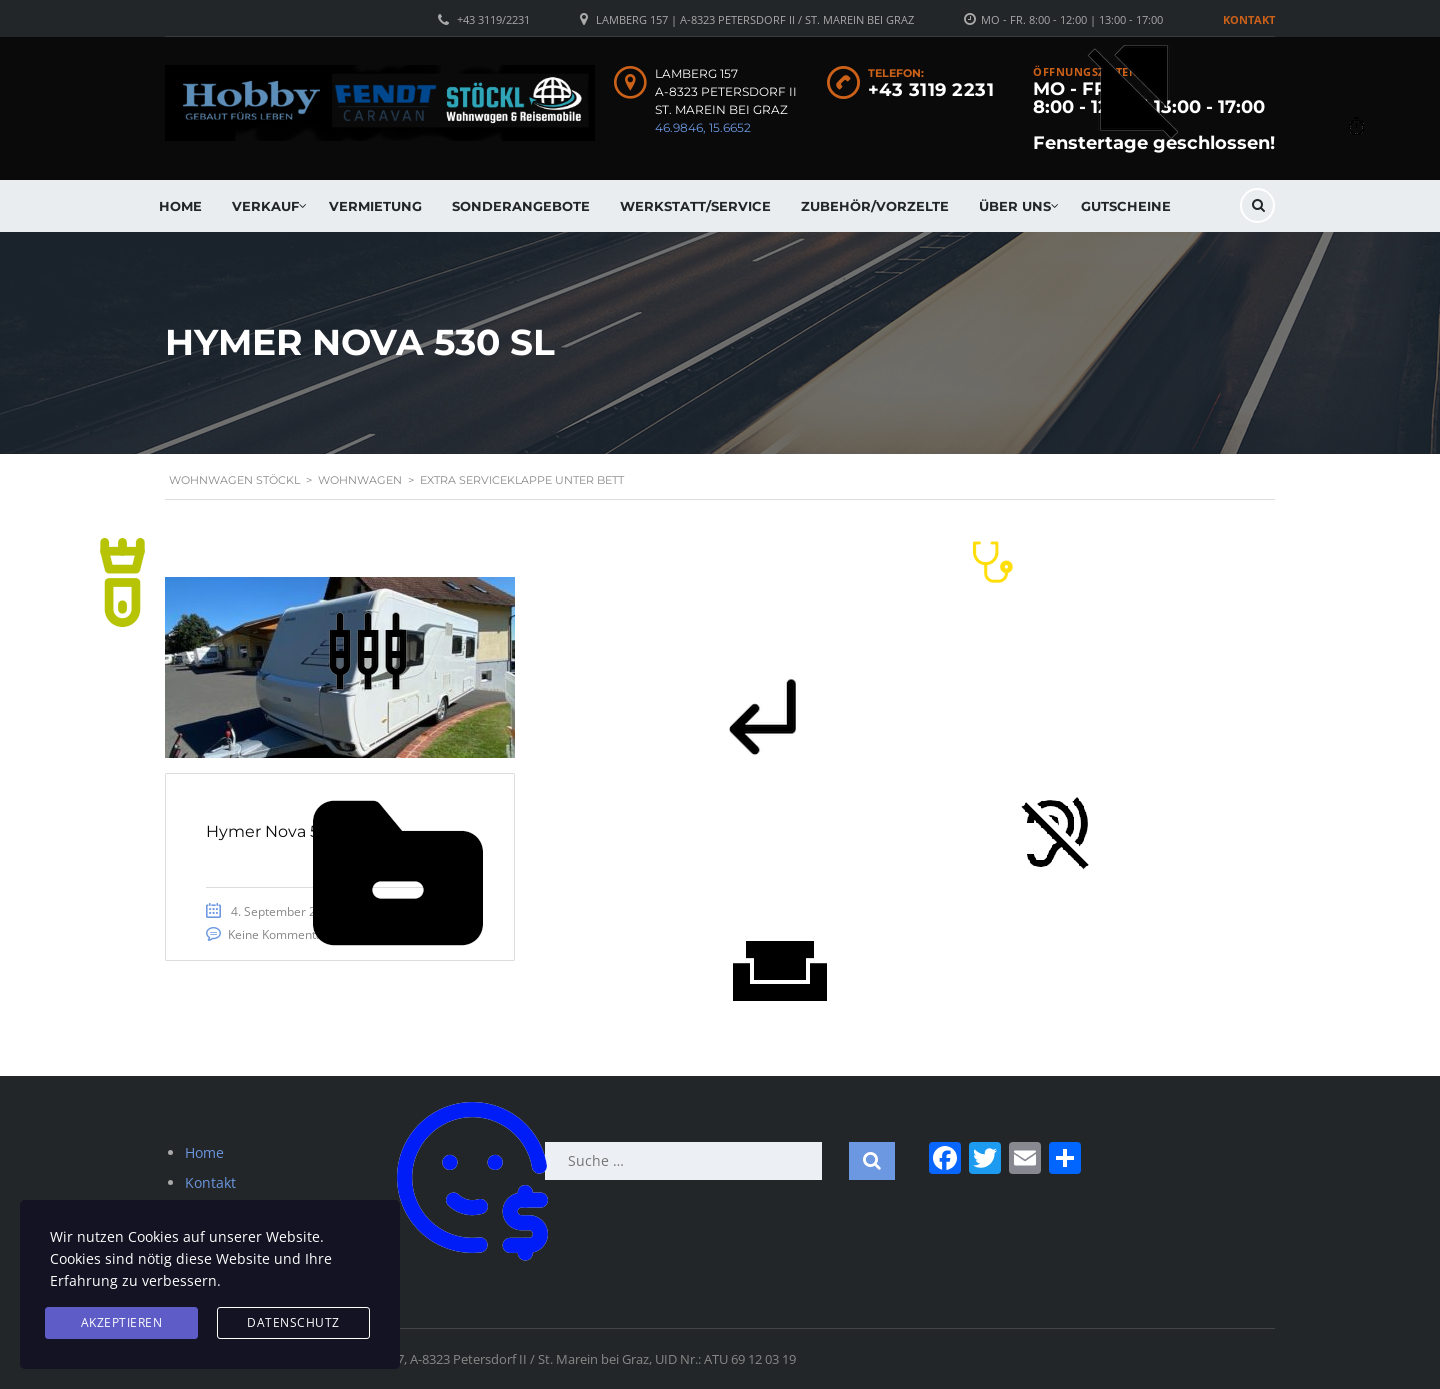 This screenshot has width=1440, height=1389. Describe the element at coordinates (368, 651) in the screenshot. I see `configure audio/video input settings` at that location.